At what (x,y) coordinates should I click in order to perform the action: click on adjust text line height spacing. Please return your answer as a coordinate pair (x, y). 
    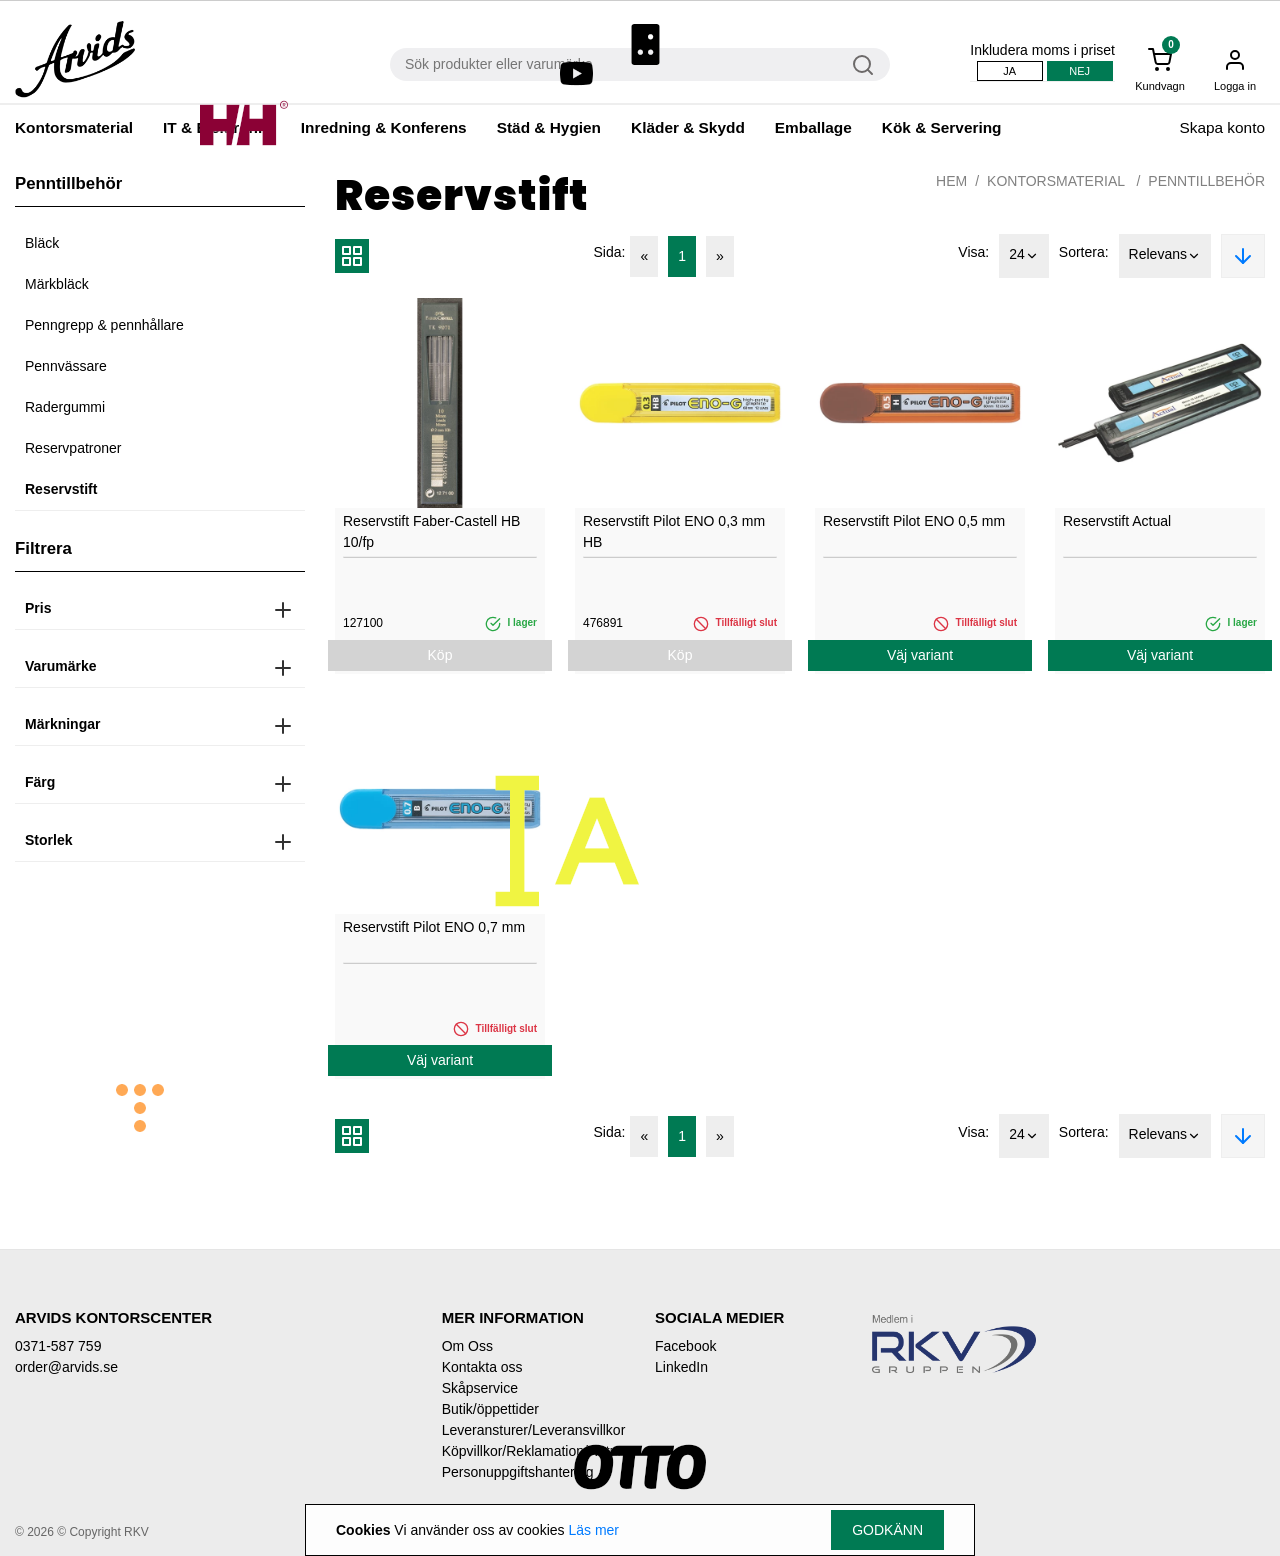
    Looking at the image, I should click on (568, 841).